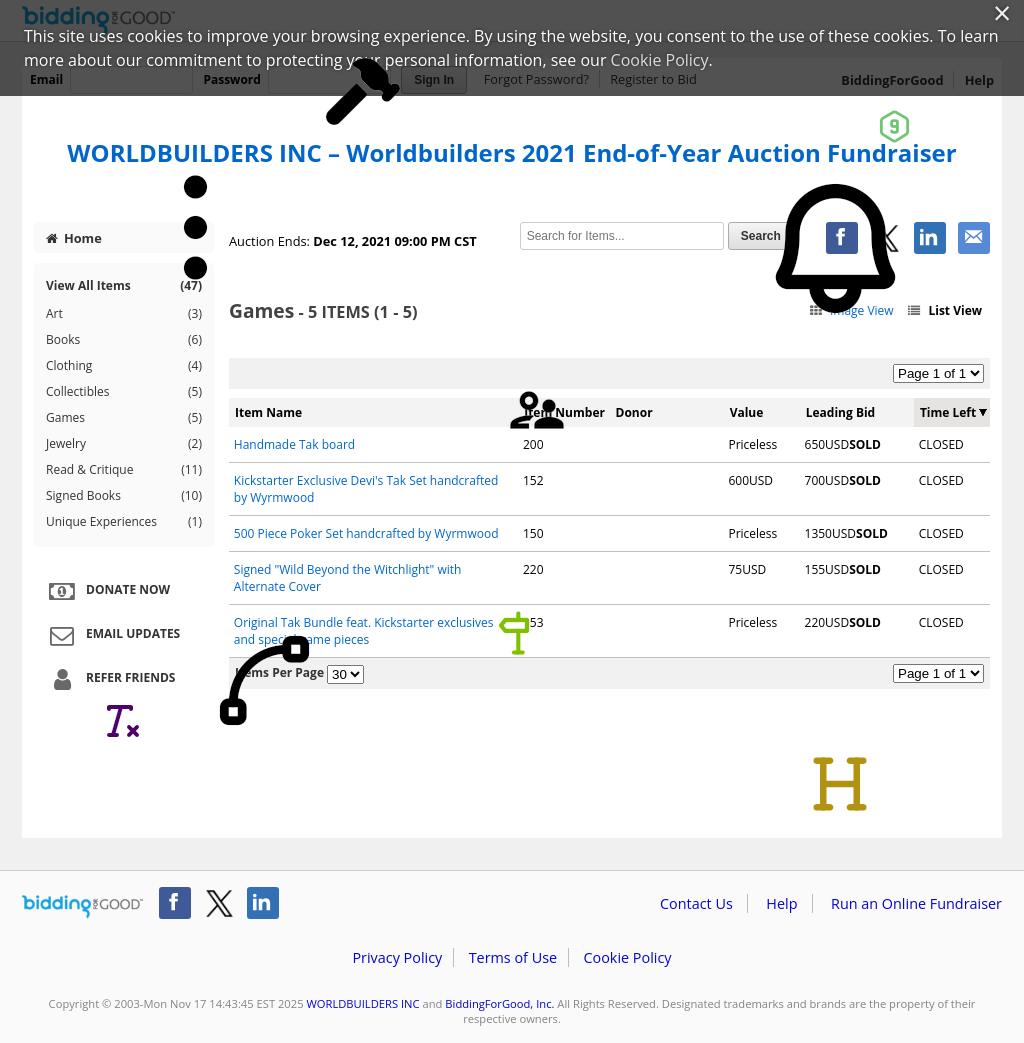  Describe the element at coordinates (537, 410) in the screenshot. I see `manage team members or user accounts` at that location.